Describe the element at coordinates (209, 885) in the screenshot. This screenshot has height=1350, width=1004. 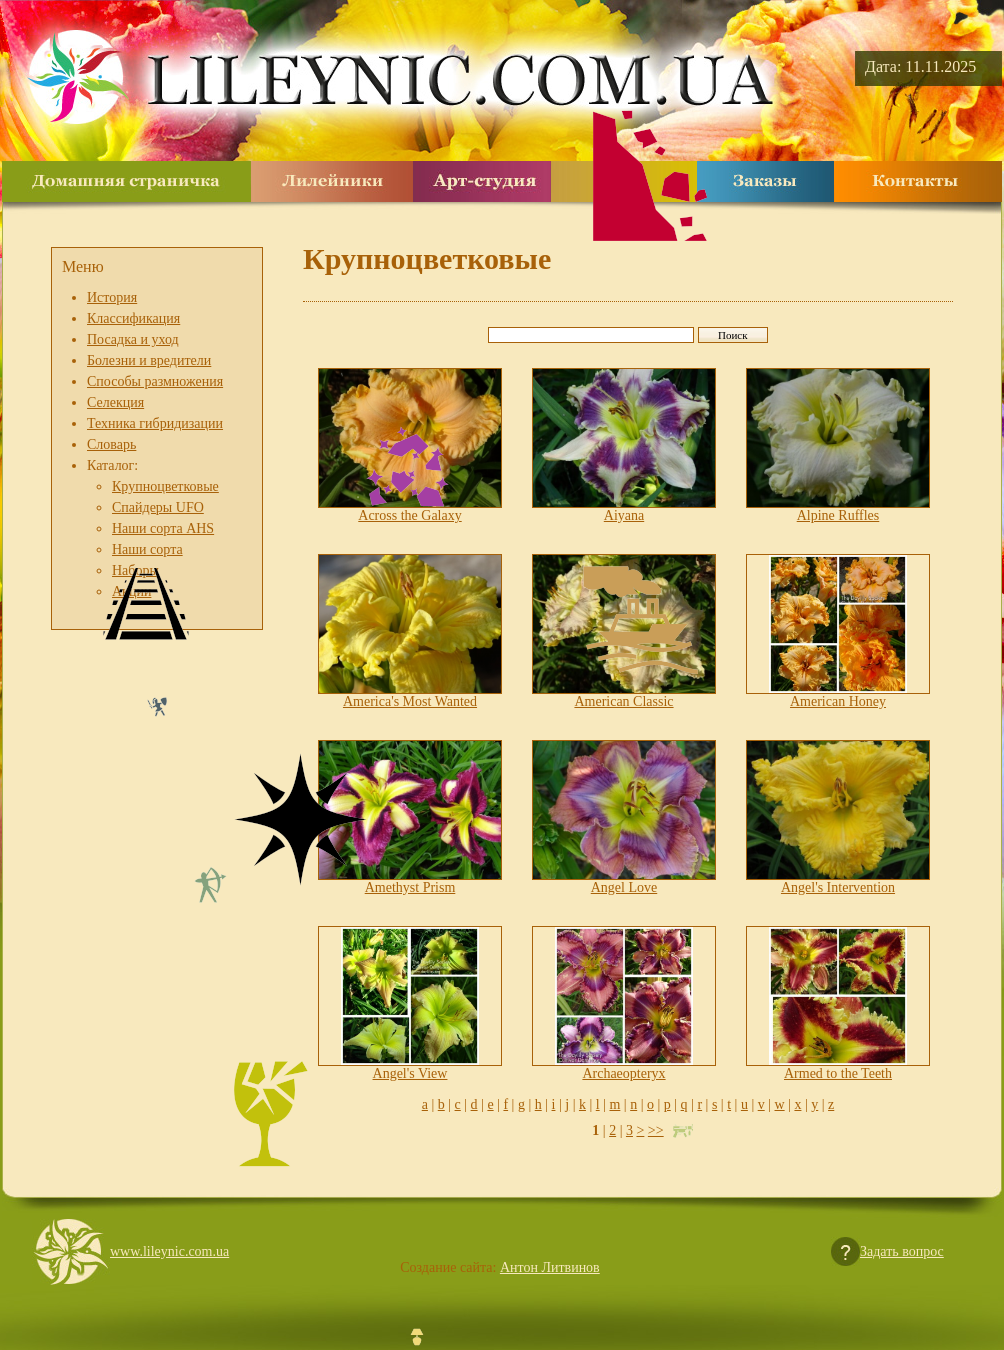
I see `select archer class or character` at that location.